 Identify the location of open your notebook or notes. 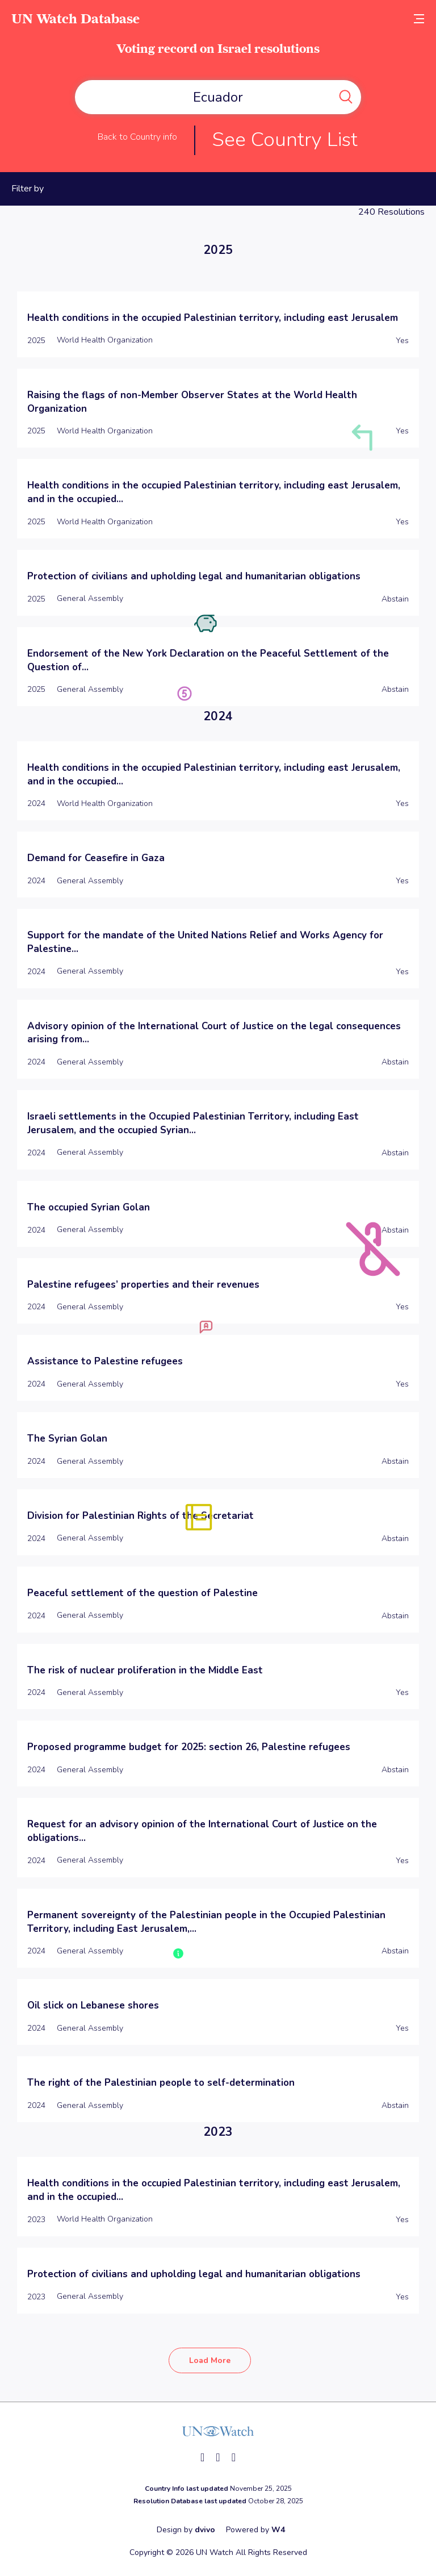
(199, 1517).